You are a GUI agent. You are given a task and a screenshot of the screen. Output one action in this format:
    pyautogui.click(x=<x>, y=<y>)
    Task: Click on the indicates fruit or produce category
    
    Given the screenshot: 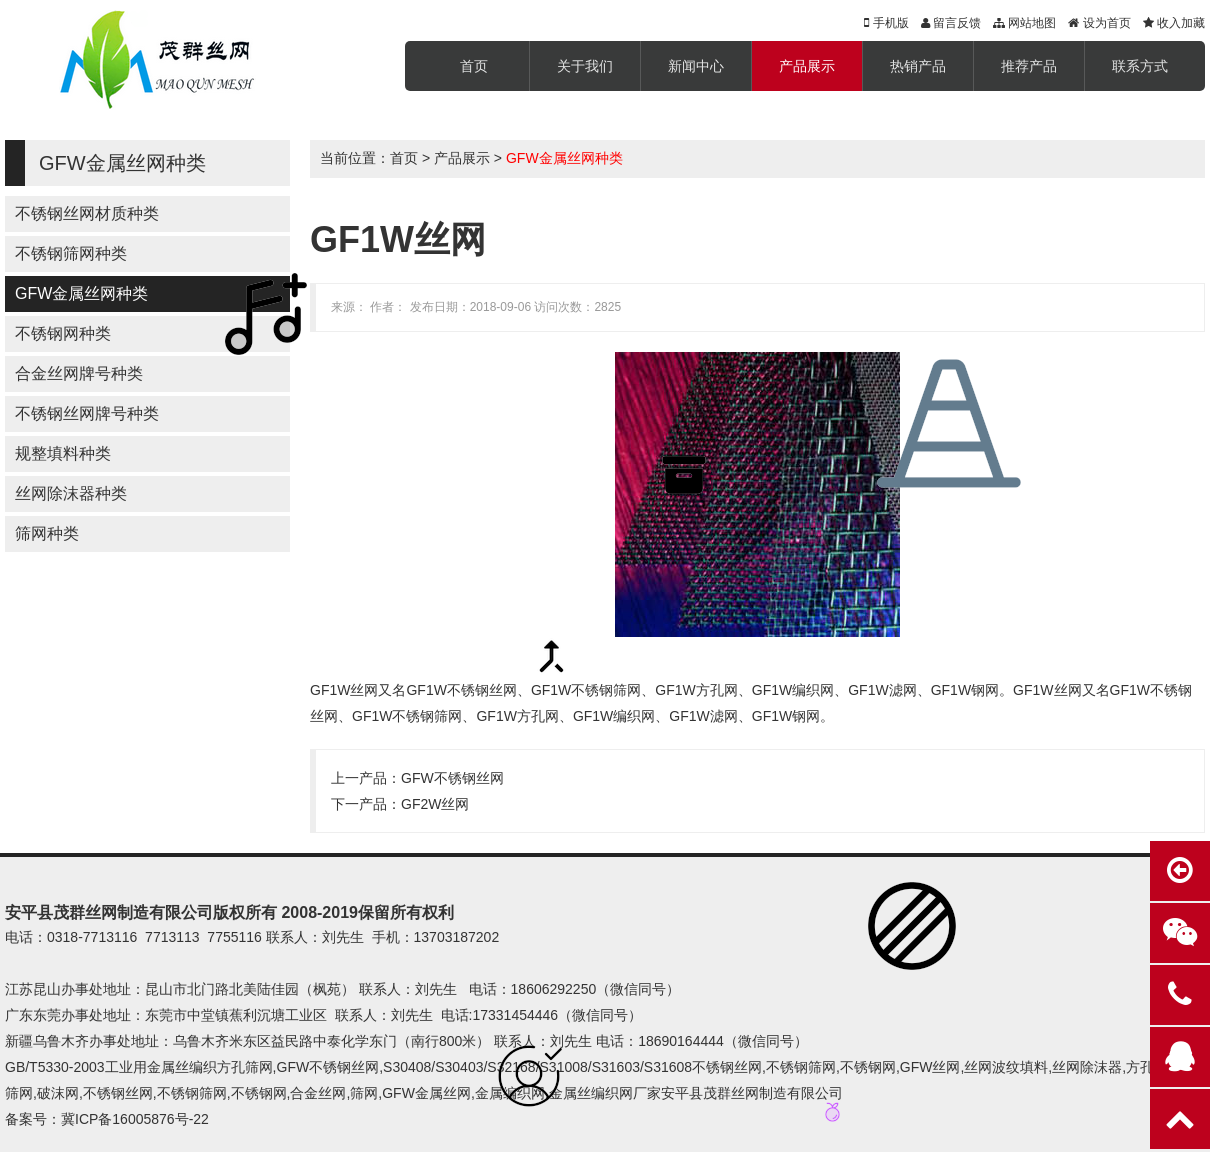 What is the action you would take?
    pyautogui.click(x=832, y=1112)
    